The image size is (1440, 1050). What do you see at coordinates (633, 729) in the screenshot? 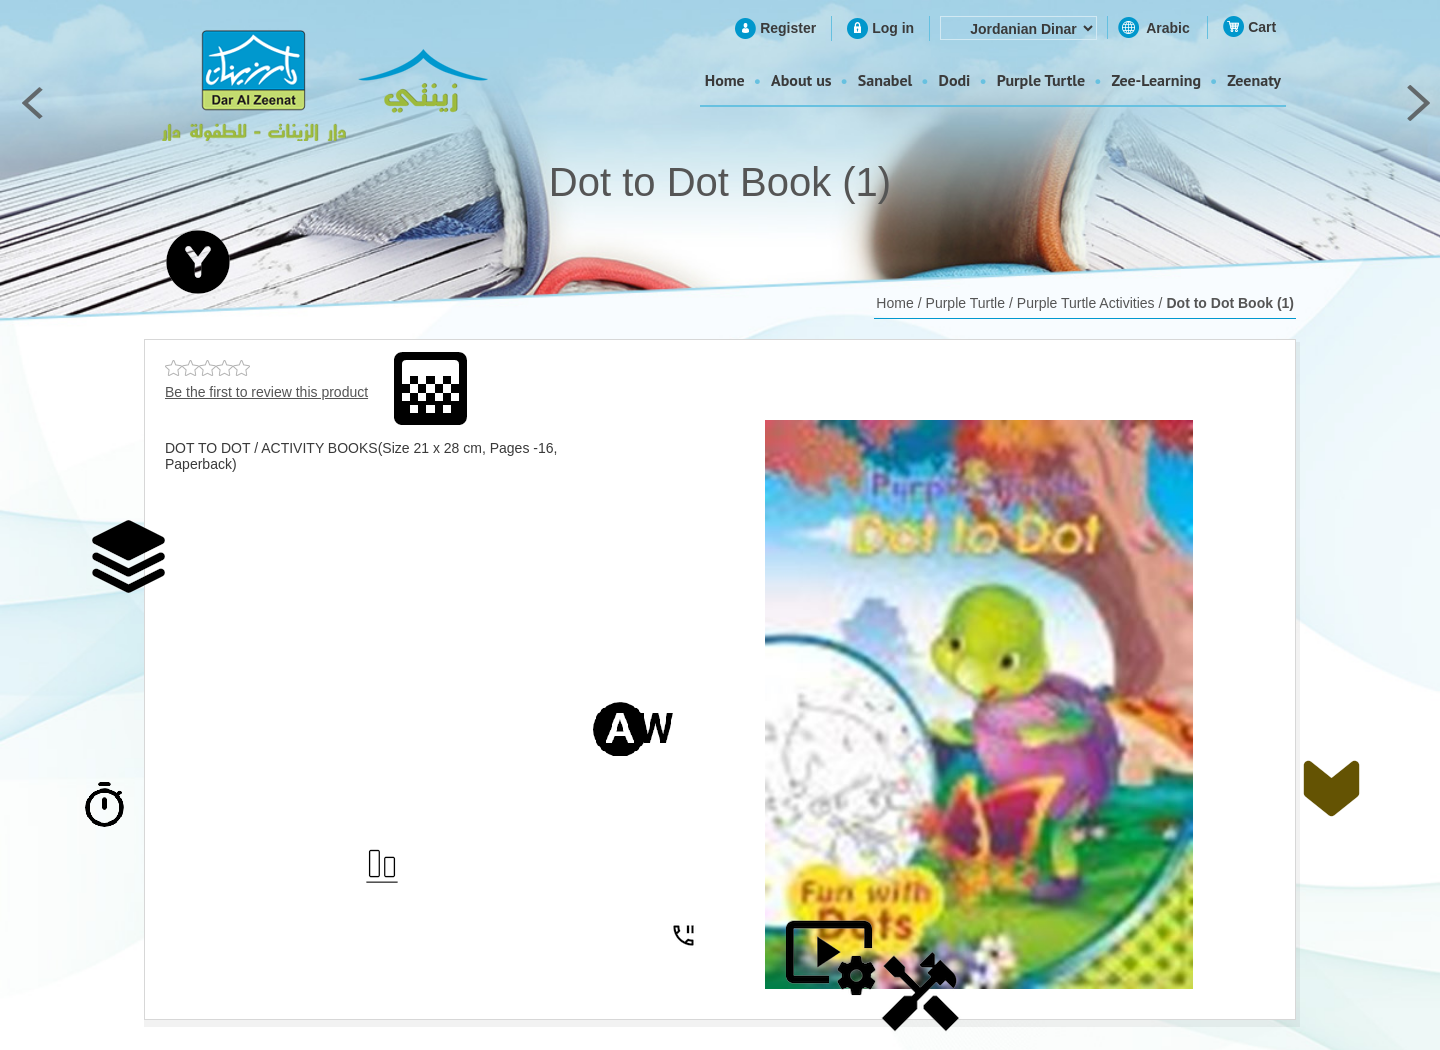
I see `enable auto white balance` at bounding box center [633, 729].